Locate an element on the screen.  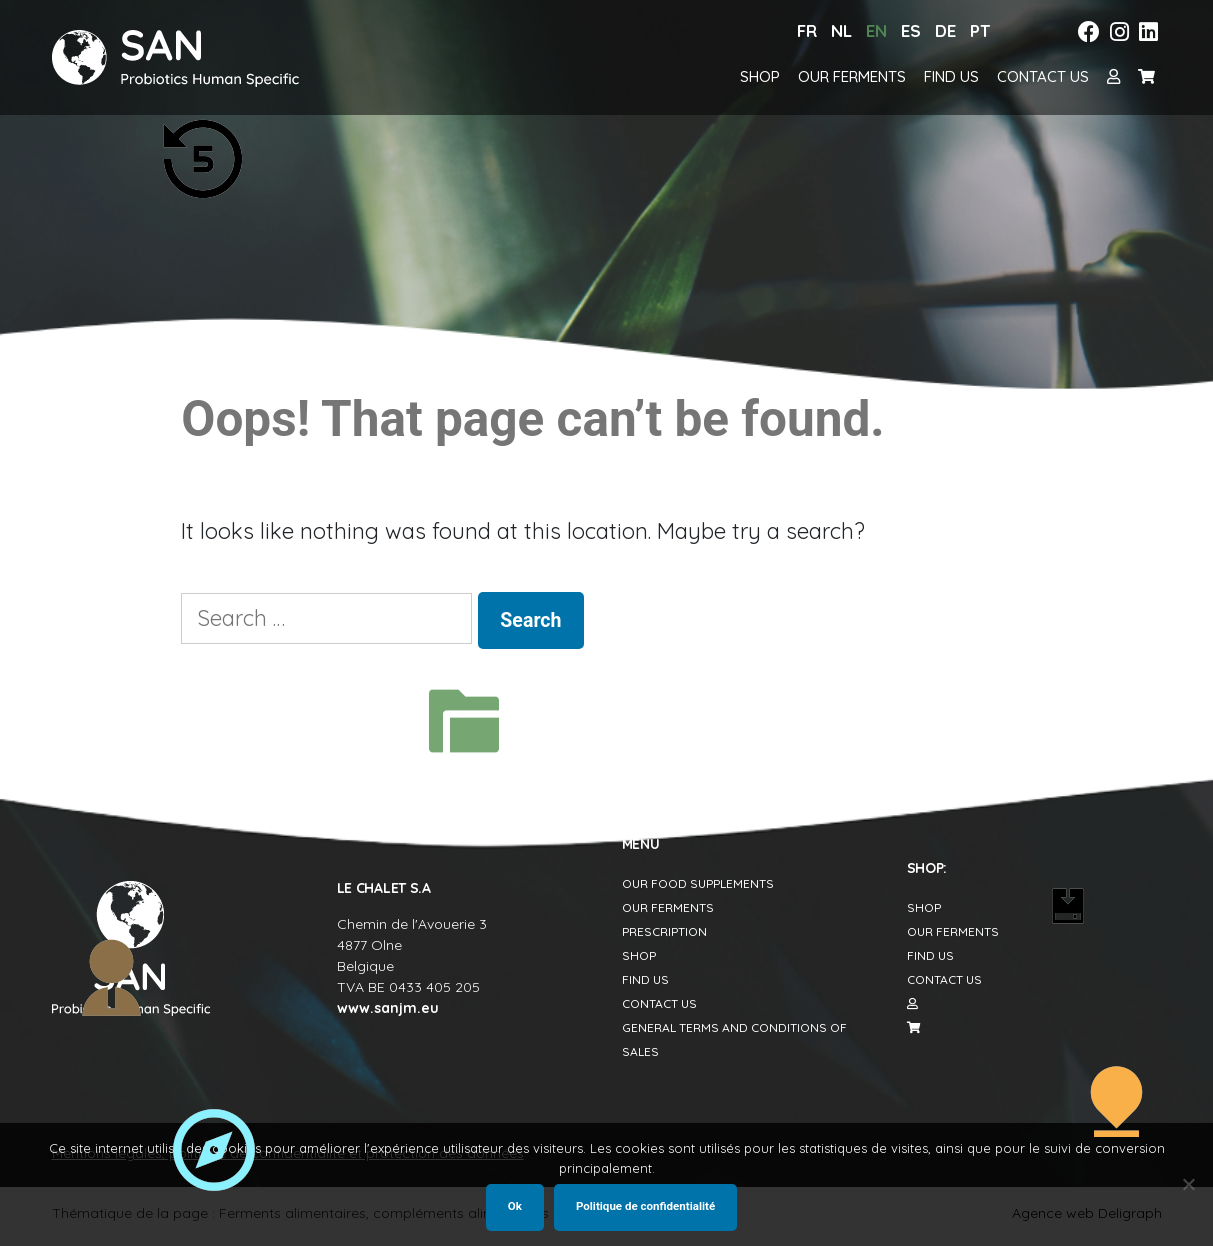
rewind 5 seconds is located at coordinates (203, 159).